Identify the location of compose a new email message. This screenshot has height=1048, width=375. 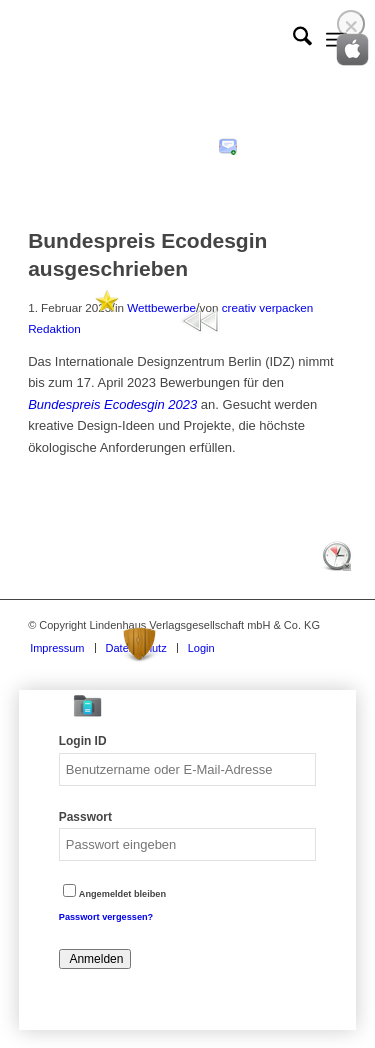
(228, 146).